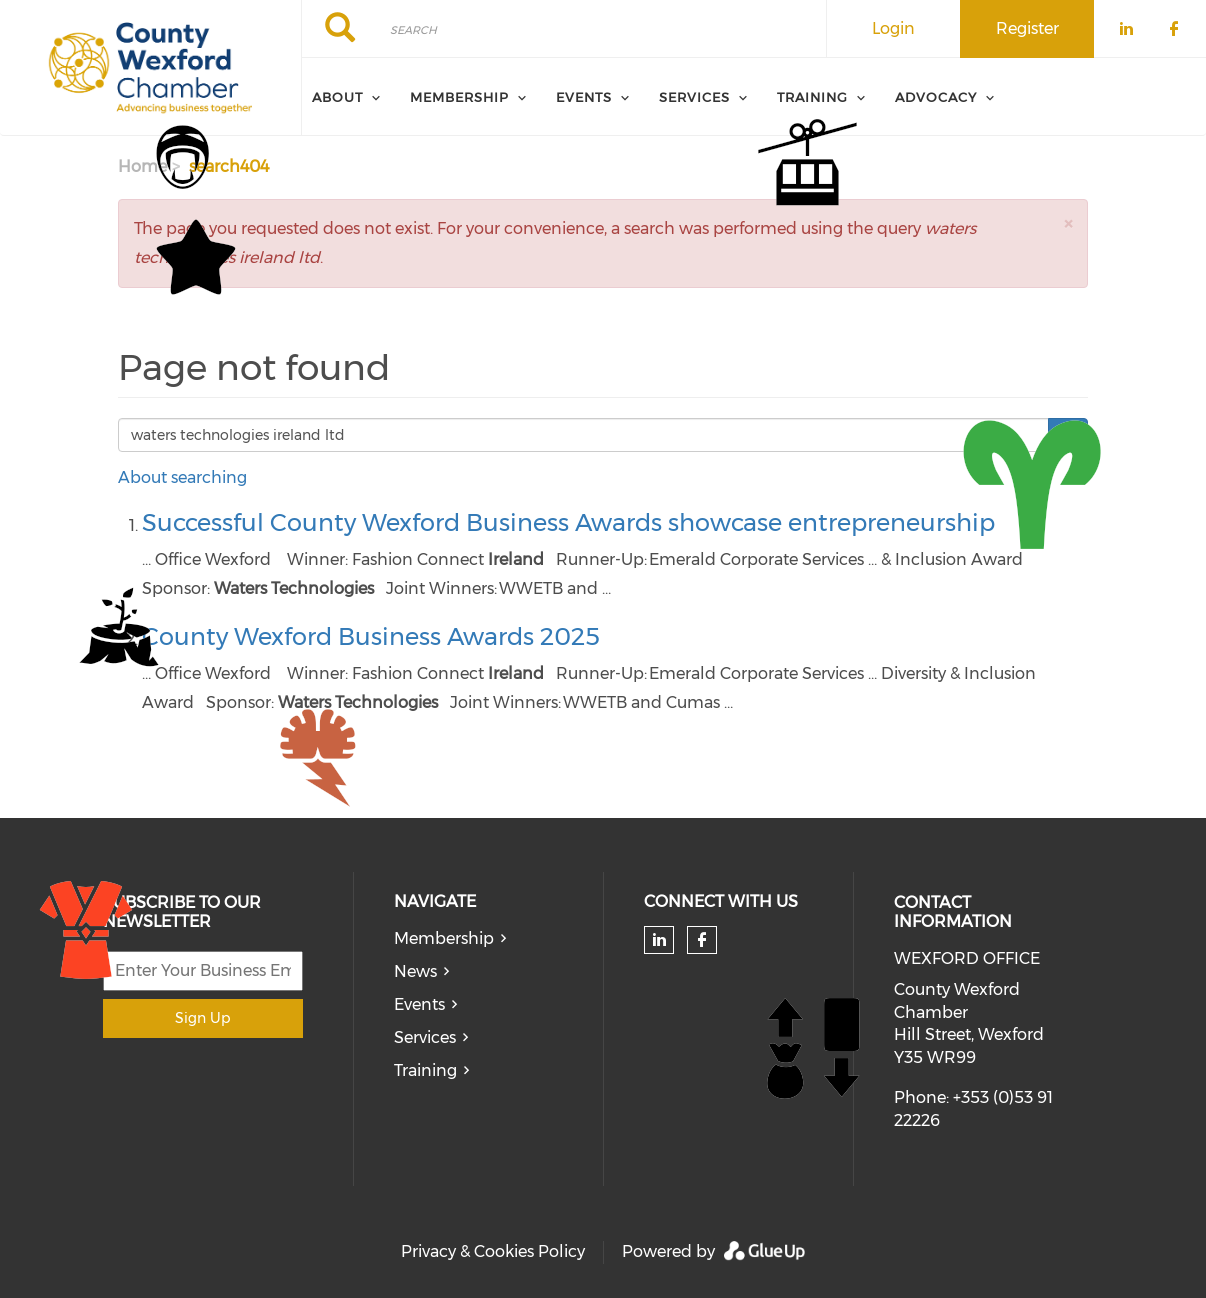  I want to click on indicates resource regeneration in progress, so click(119, 627).